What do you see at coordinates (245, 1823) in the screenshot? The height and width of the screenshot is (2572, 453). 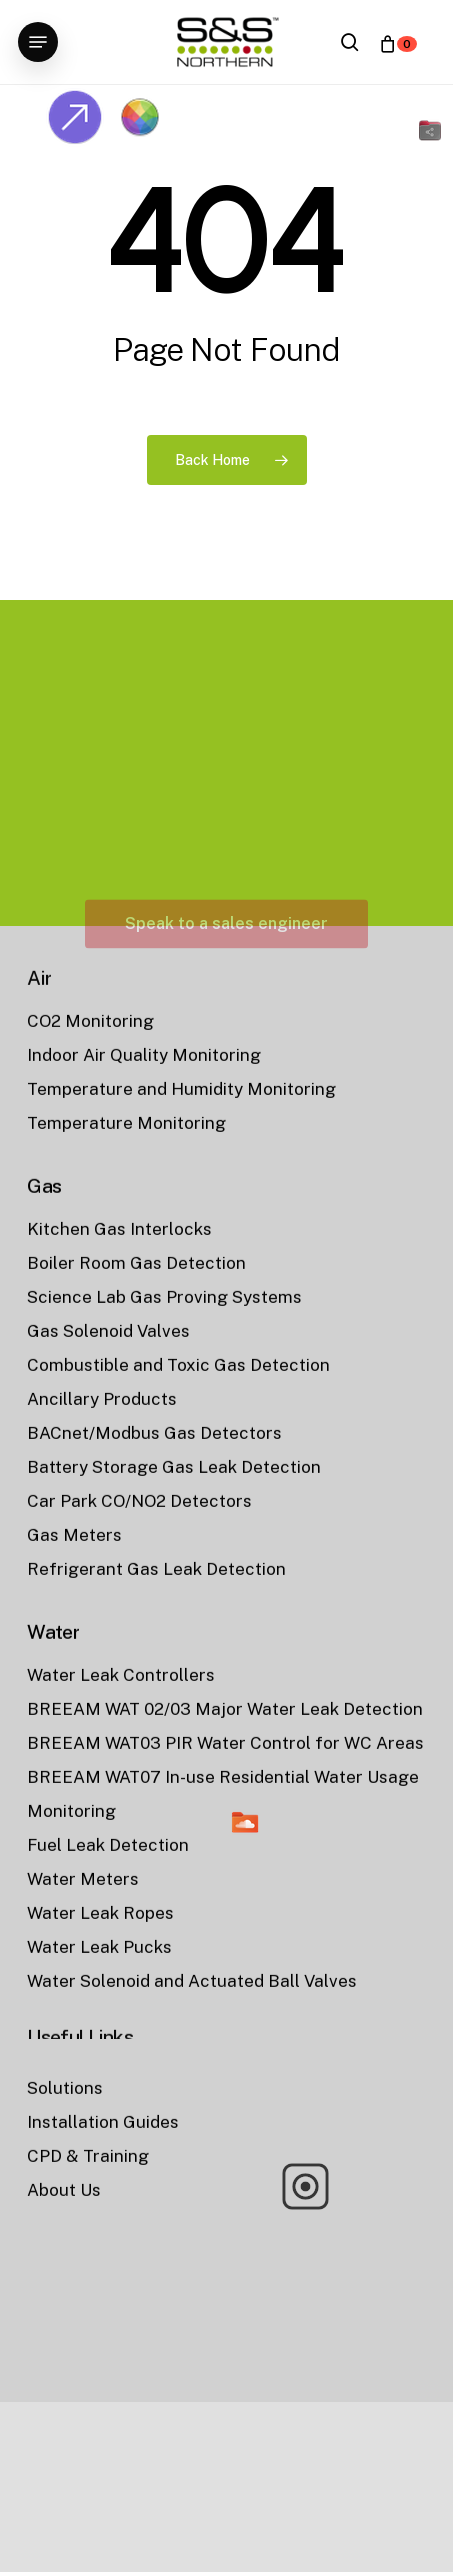 I see `open your SoundCloud downloads folder` at bounding box center [245, 1823].